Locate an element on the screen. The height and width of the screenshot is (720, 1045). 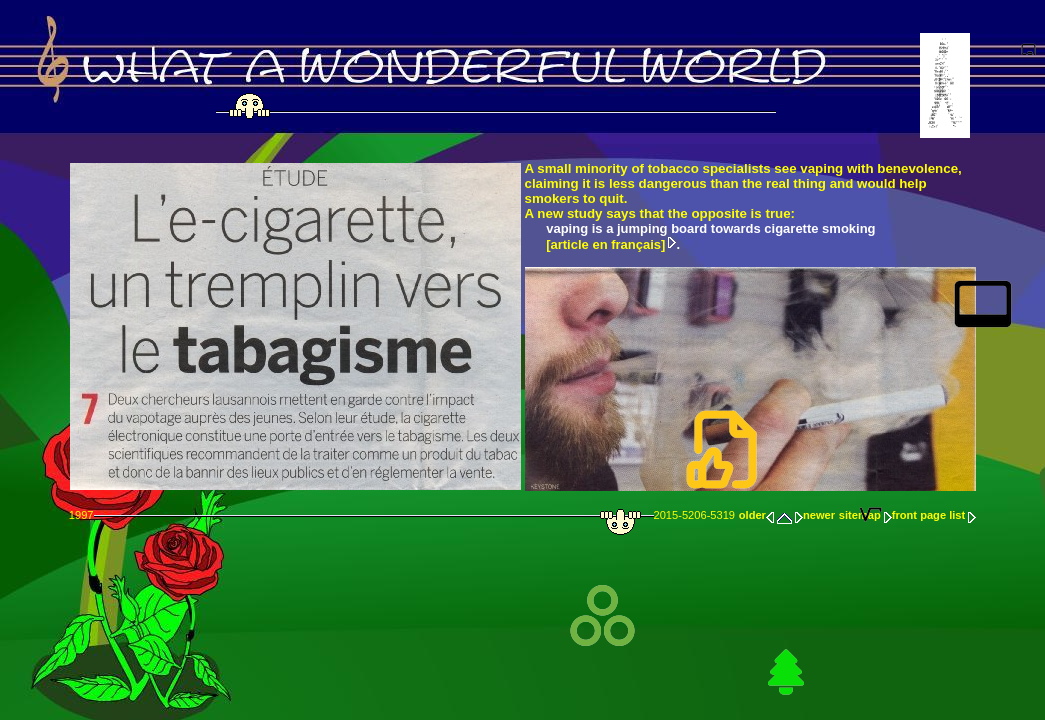
like or approve a document is located at coordinates (725, 449).